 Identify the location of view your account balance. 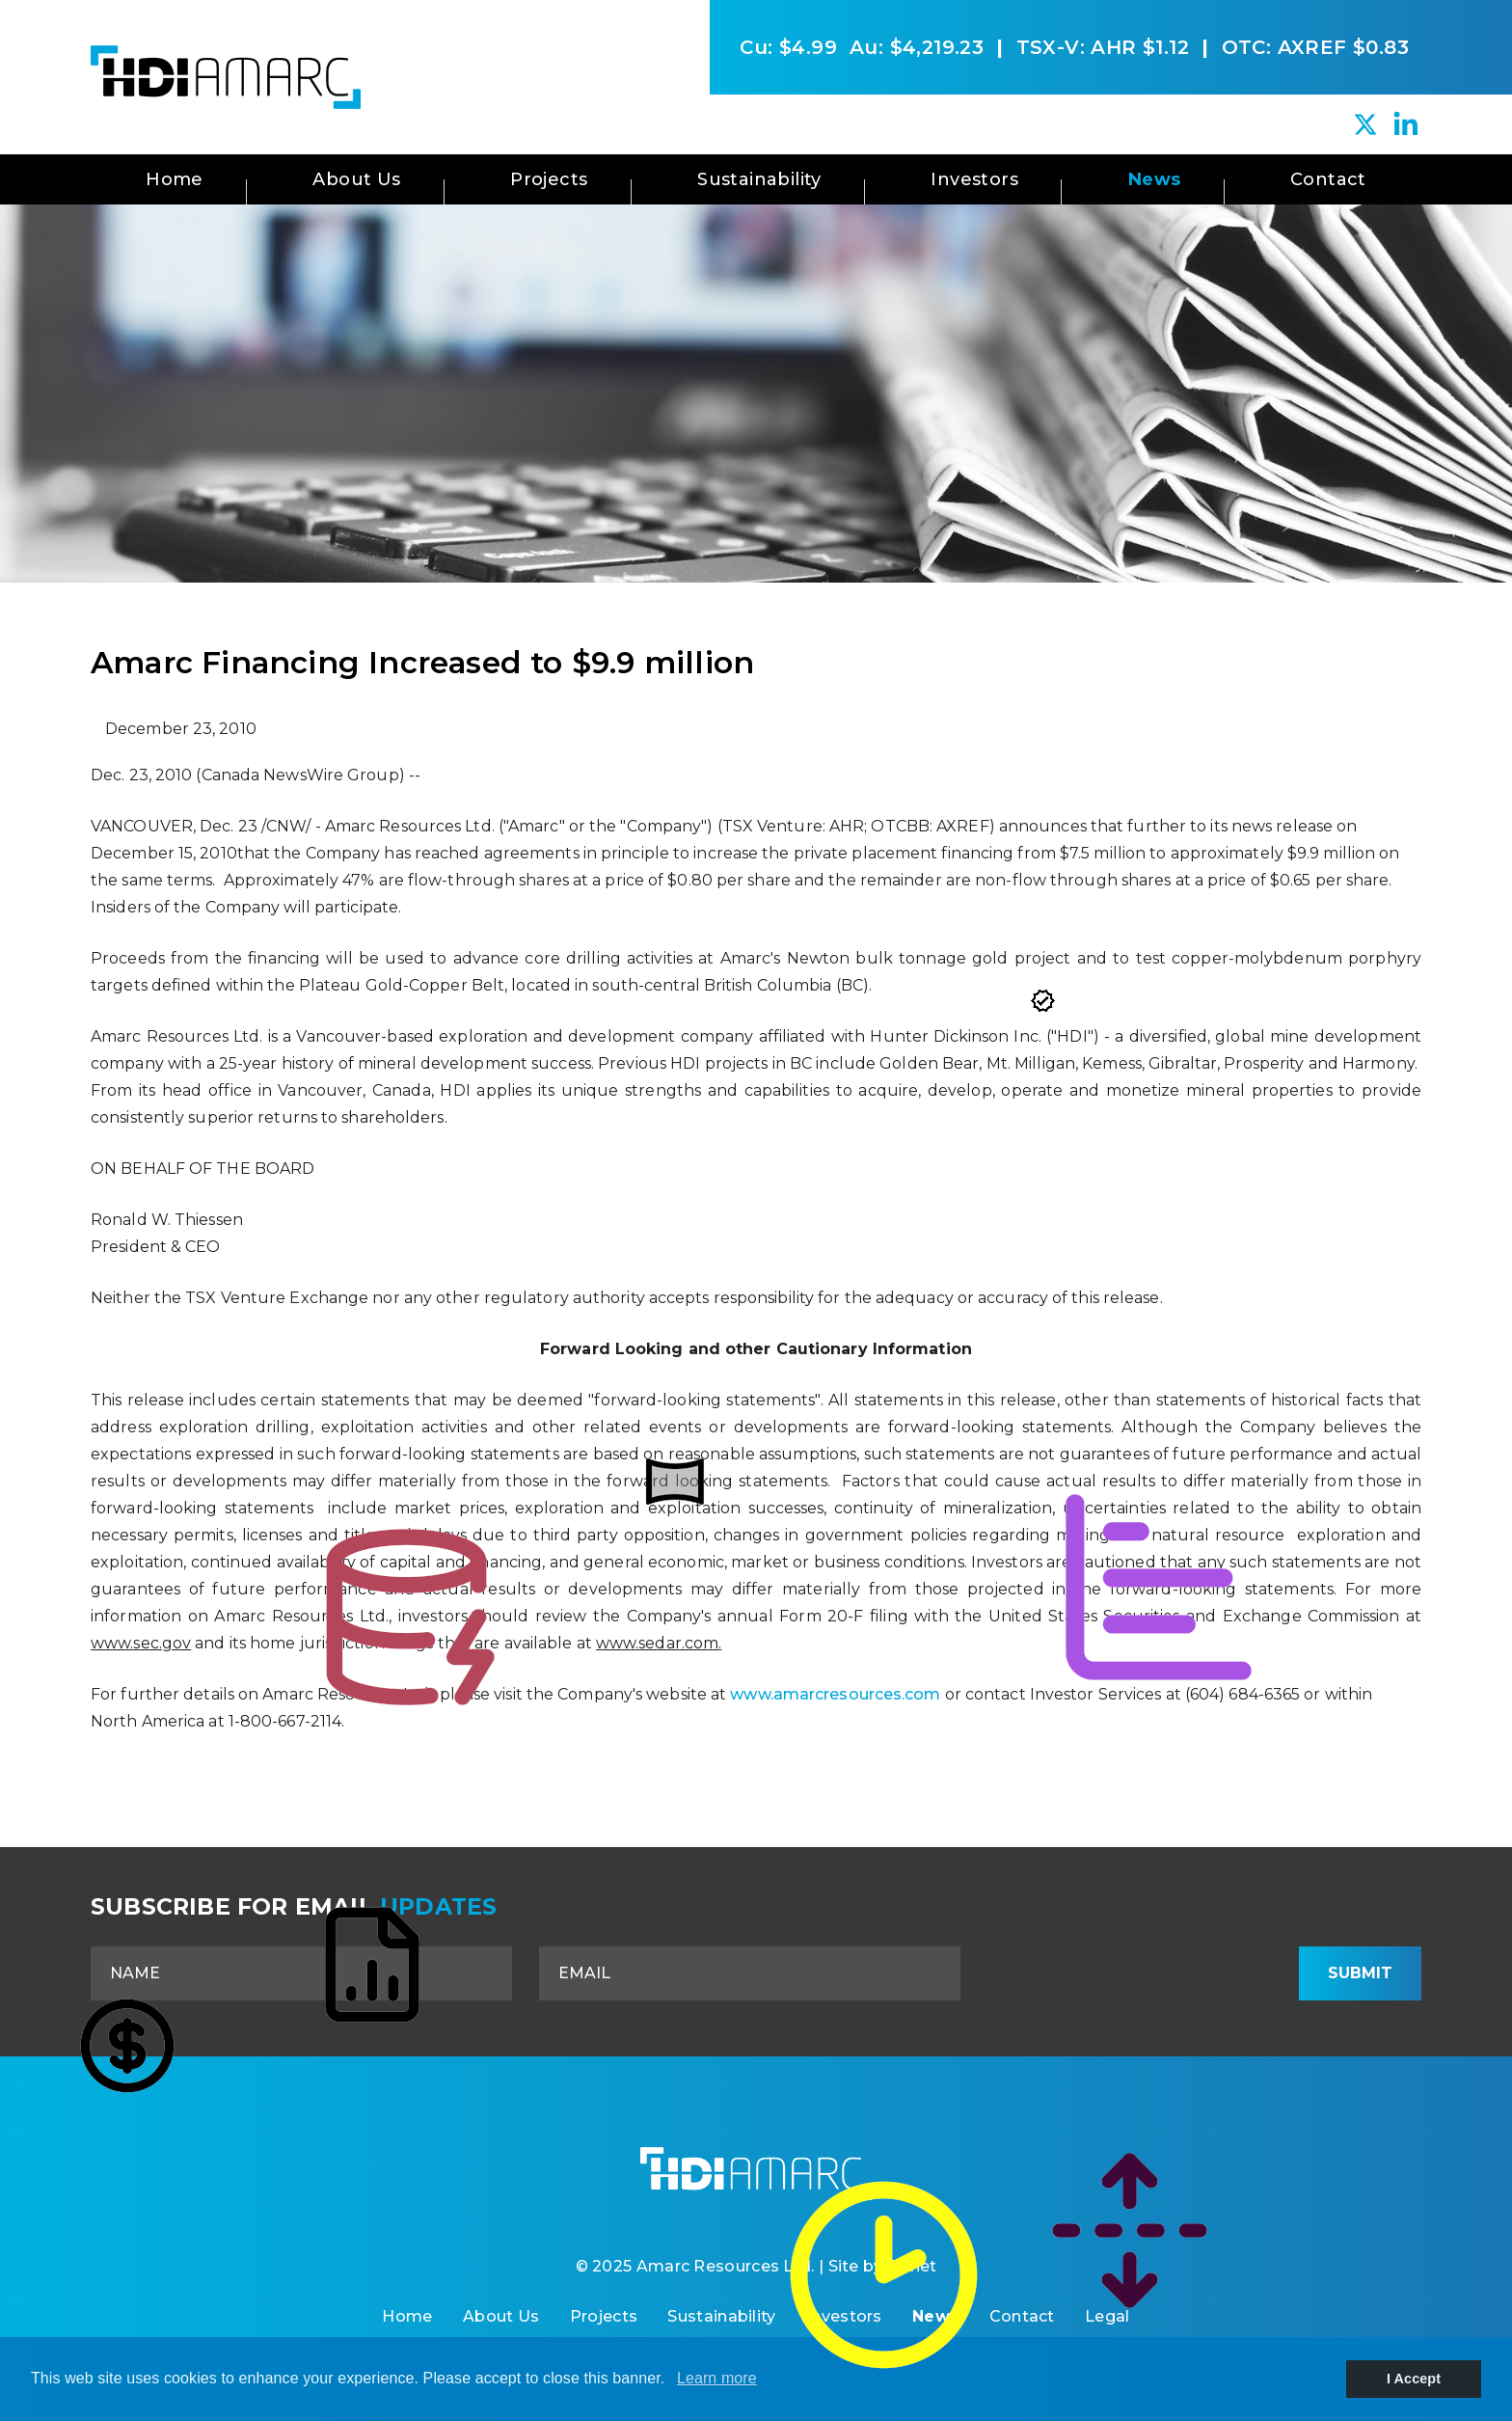
(127, 2046).